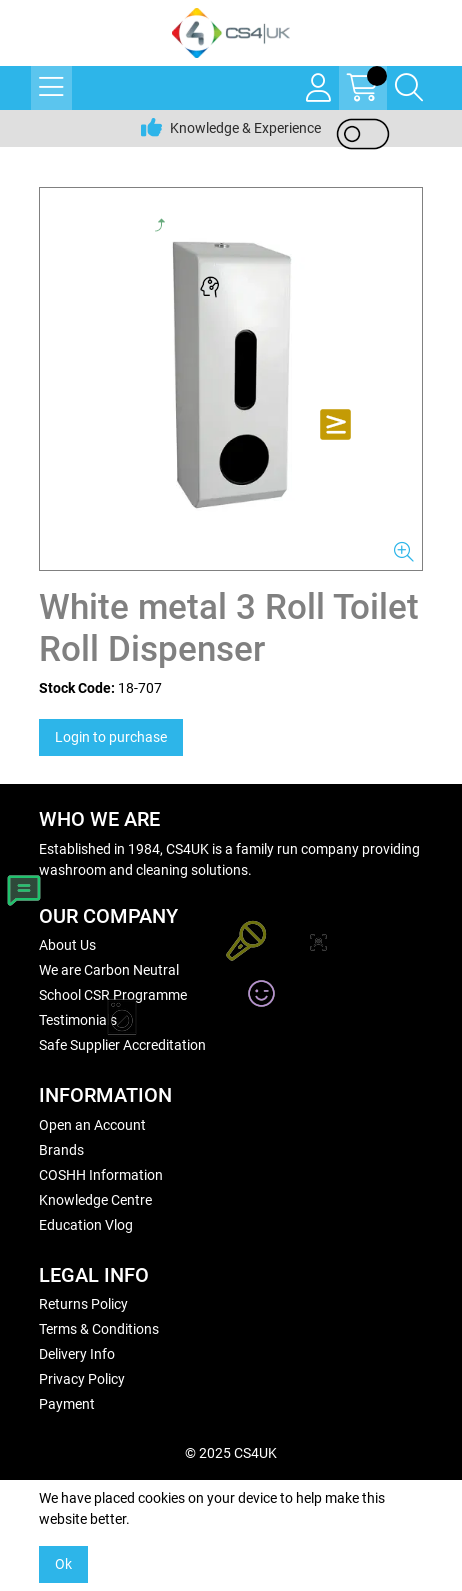 The image size is (462, 1591). Describe the element at coordinates (24, 888) in the screenshot. I see `open chat or messaging` at that location.